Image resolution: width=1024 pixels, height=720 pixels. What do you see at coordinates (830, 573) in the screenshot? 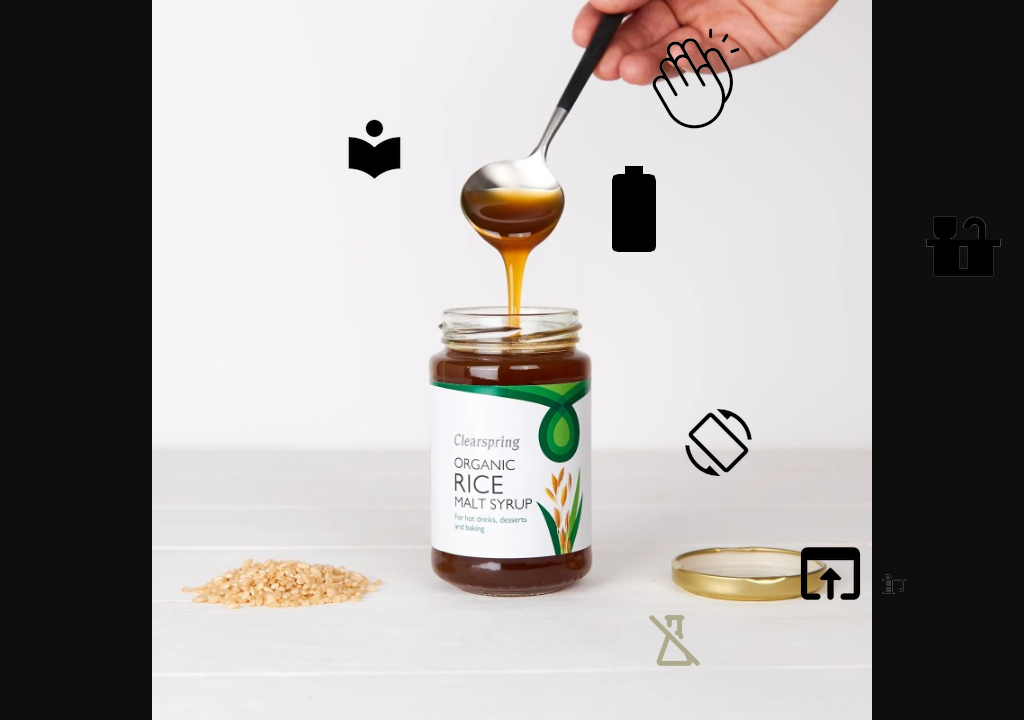
I see `open link in browser` at bounding box center [830, 573].